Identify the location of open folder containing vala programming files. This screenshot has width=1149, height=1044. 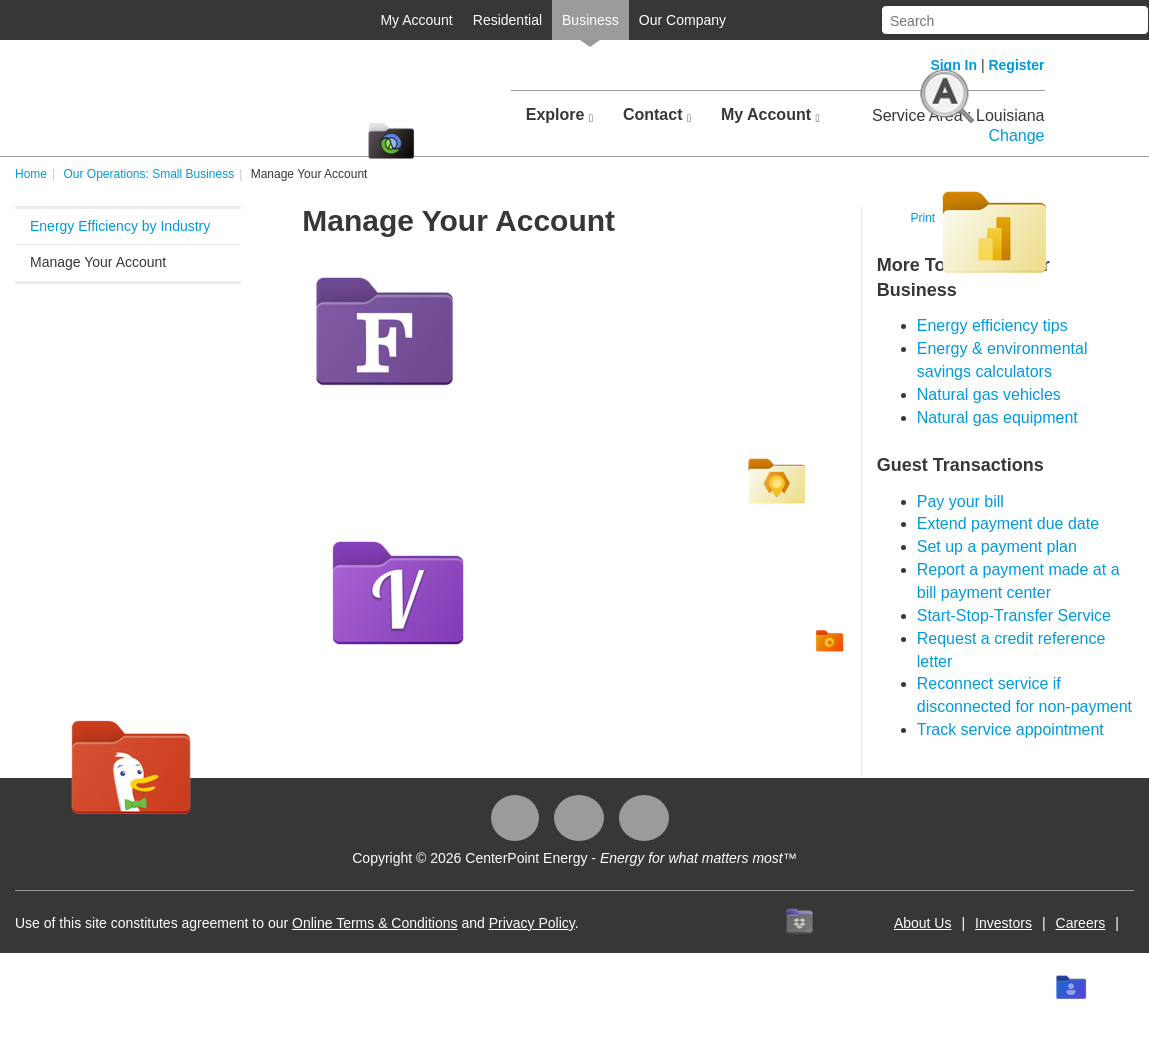
(397, 596).